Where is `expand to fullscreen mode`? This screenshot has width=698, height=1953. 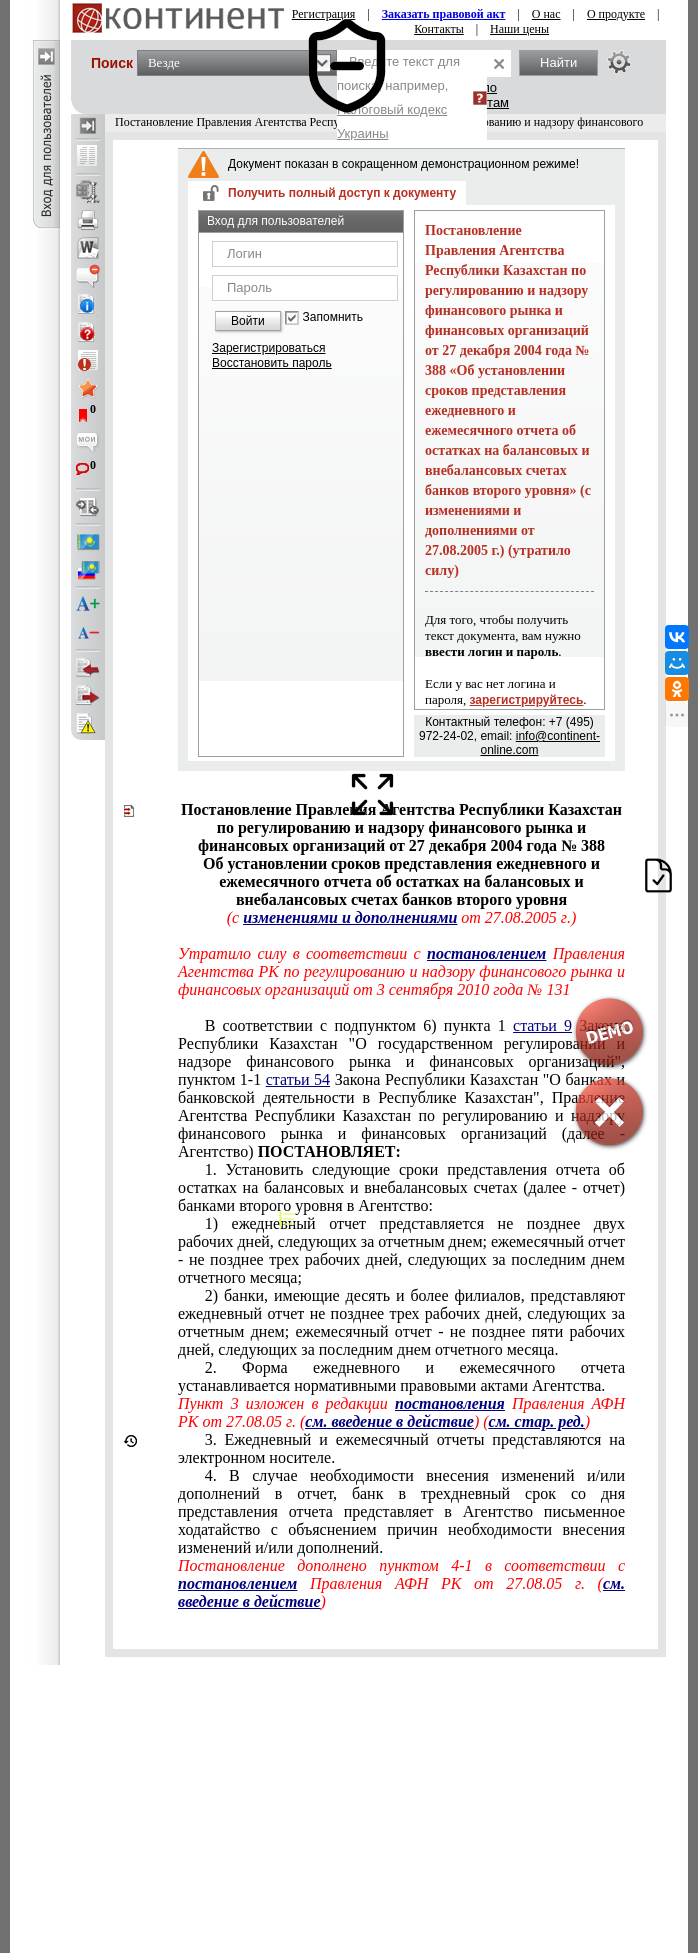 expand to fullscreen mode is located at coordinates (372, 794).